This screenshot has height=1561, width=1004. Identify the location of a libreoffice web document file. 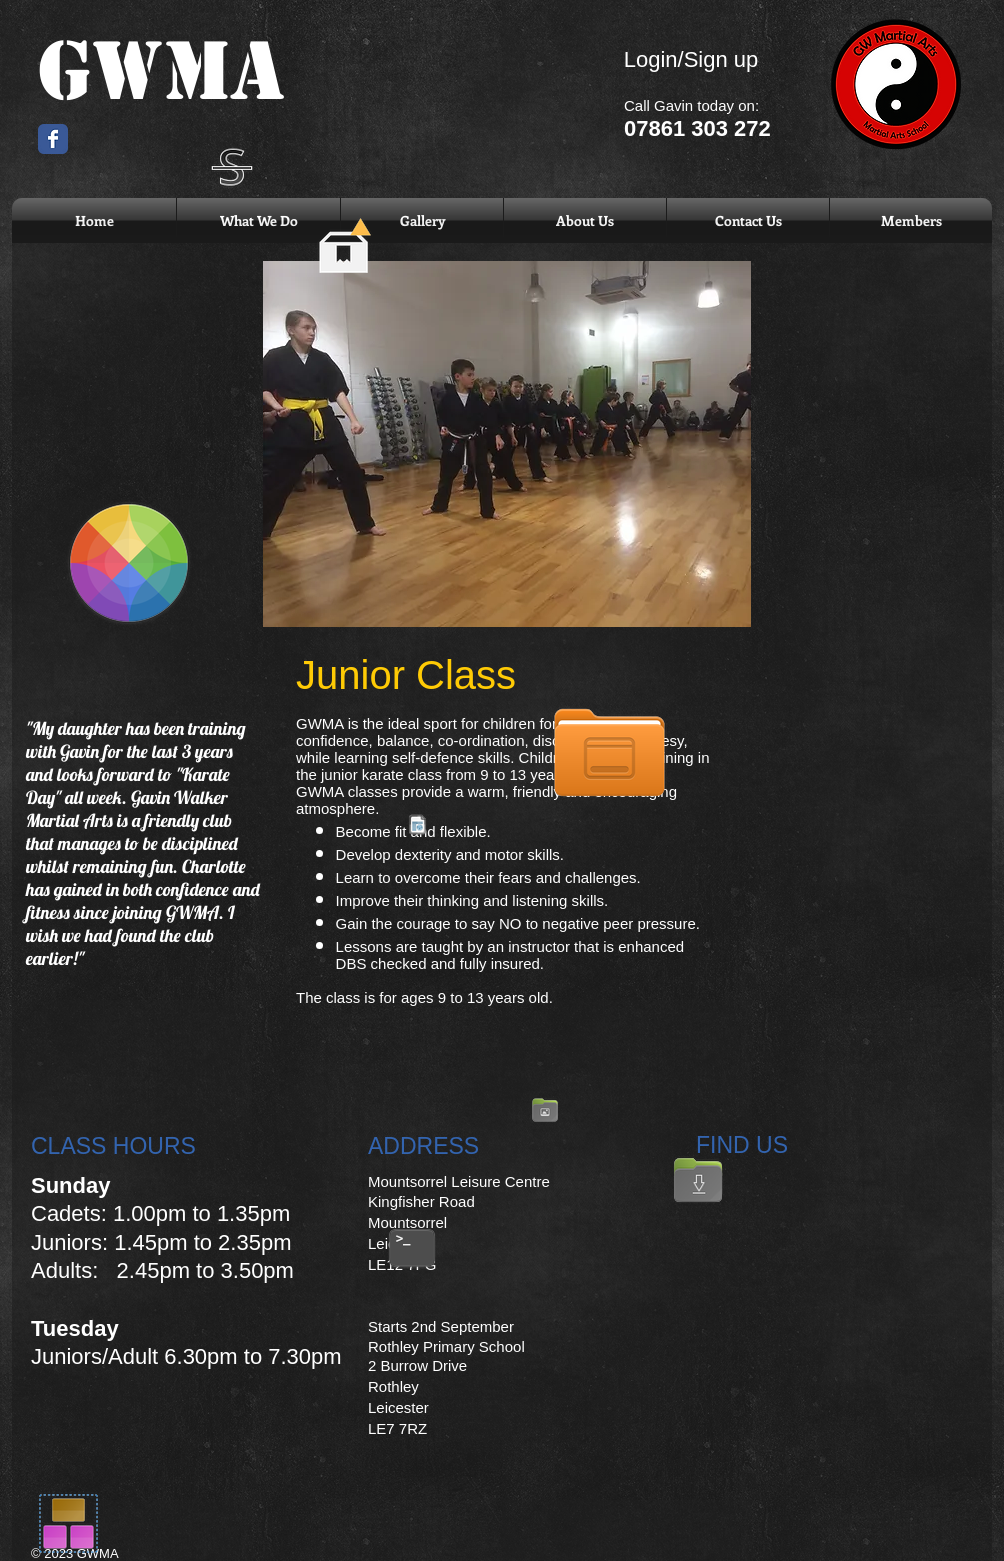
(417, 824).